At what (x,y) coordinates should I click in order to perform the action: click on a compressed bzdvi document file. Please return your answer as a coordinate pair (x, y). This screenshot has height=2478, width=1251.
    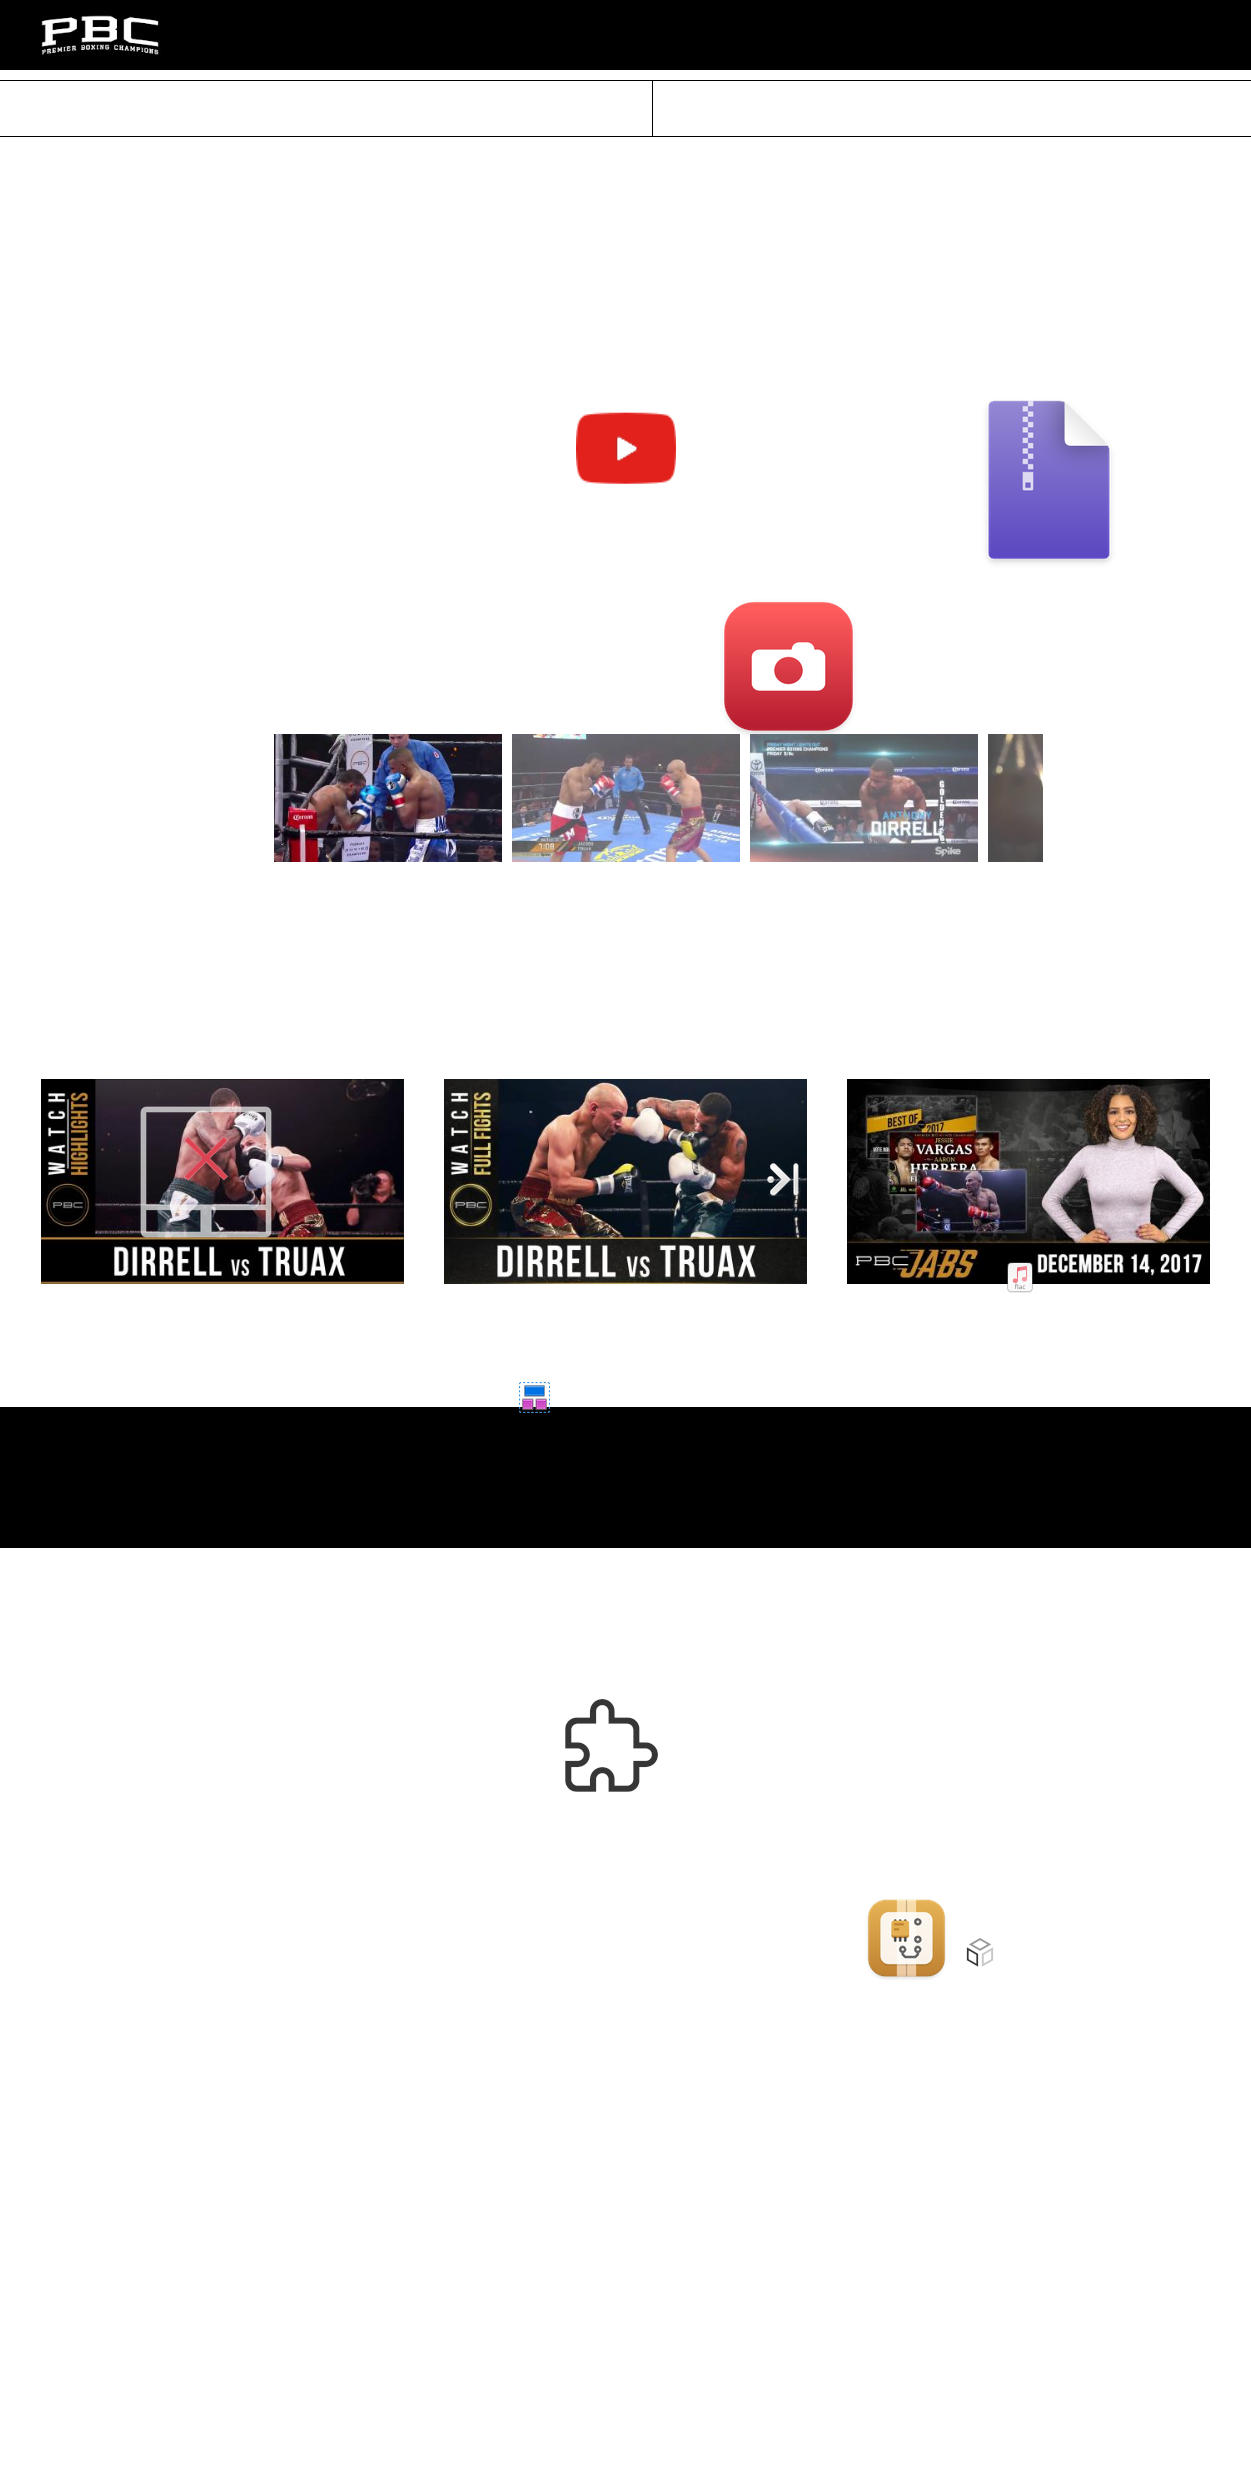
    Looking at the image, I should click on (1049, 483).